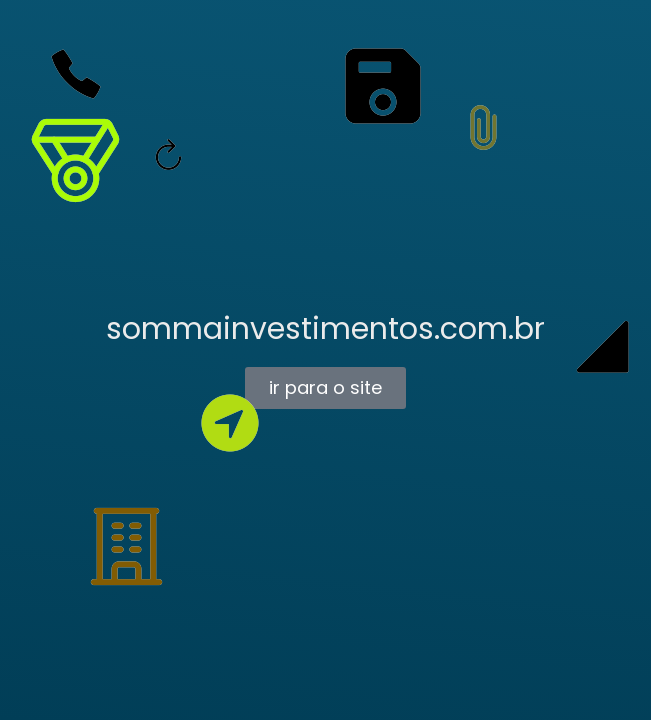 The height and width of the screenshot is (720, 651). Describe the element at coordinates (230, 423) in the screenshot. I see `tap to navigate to current location` at that location.